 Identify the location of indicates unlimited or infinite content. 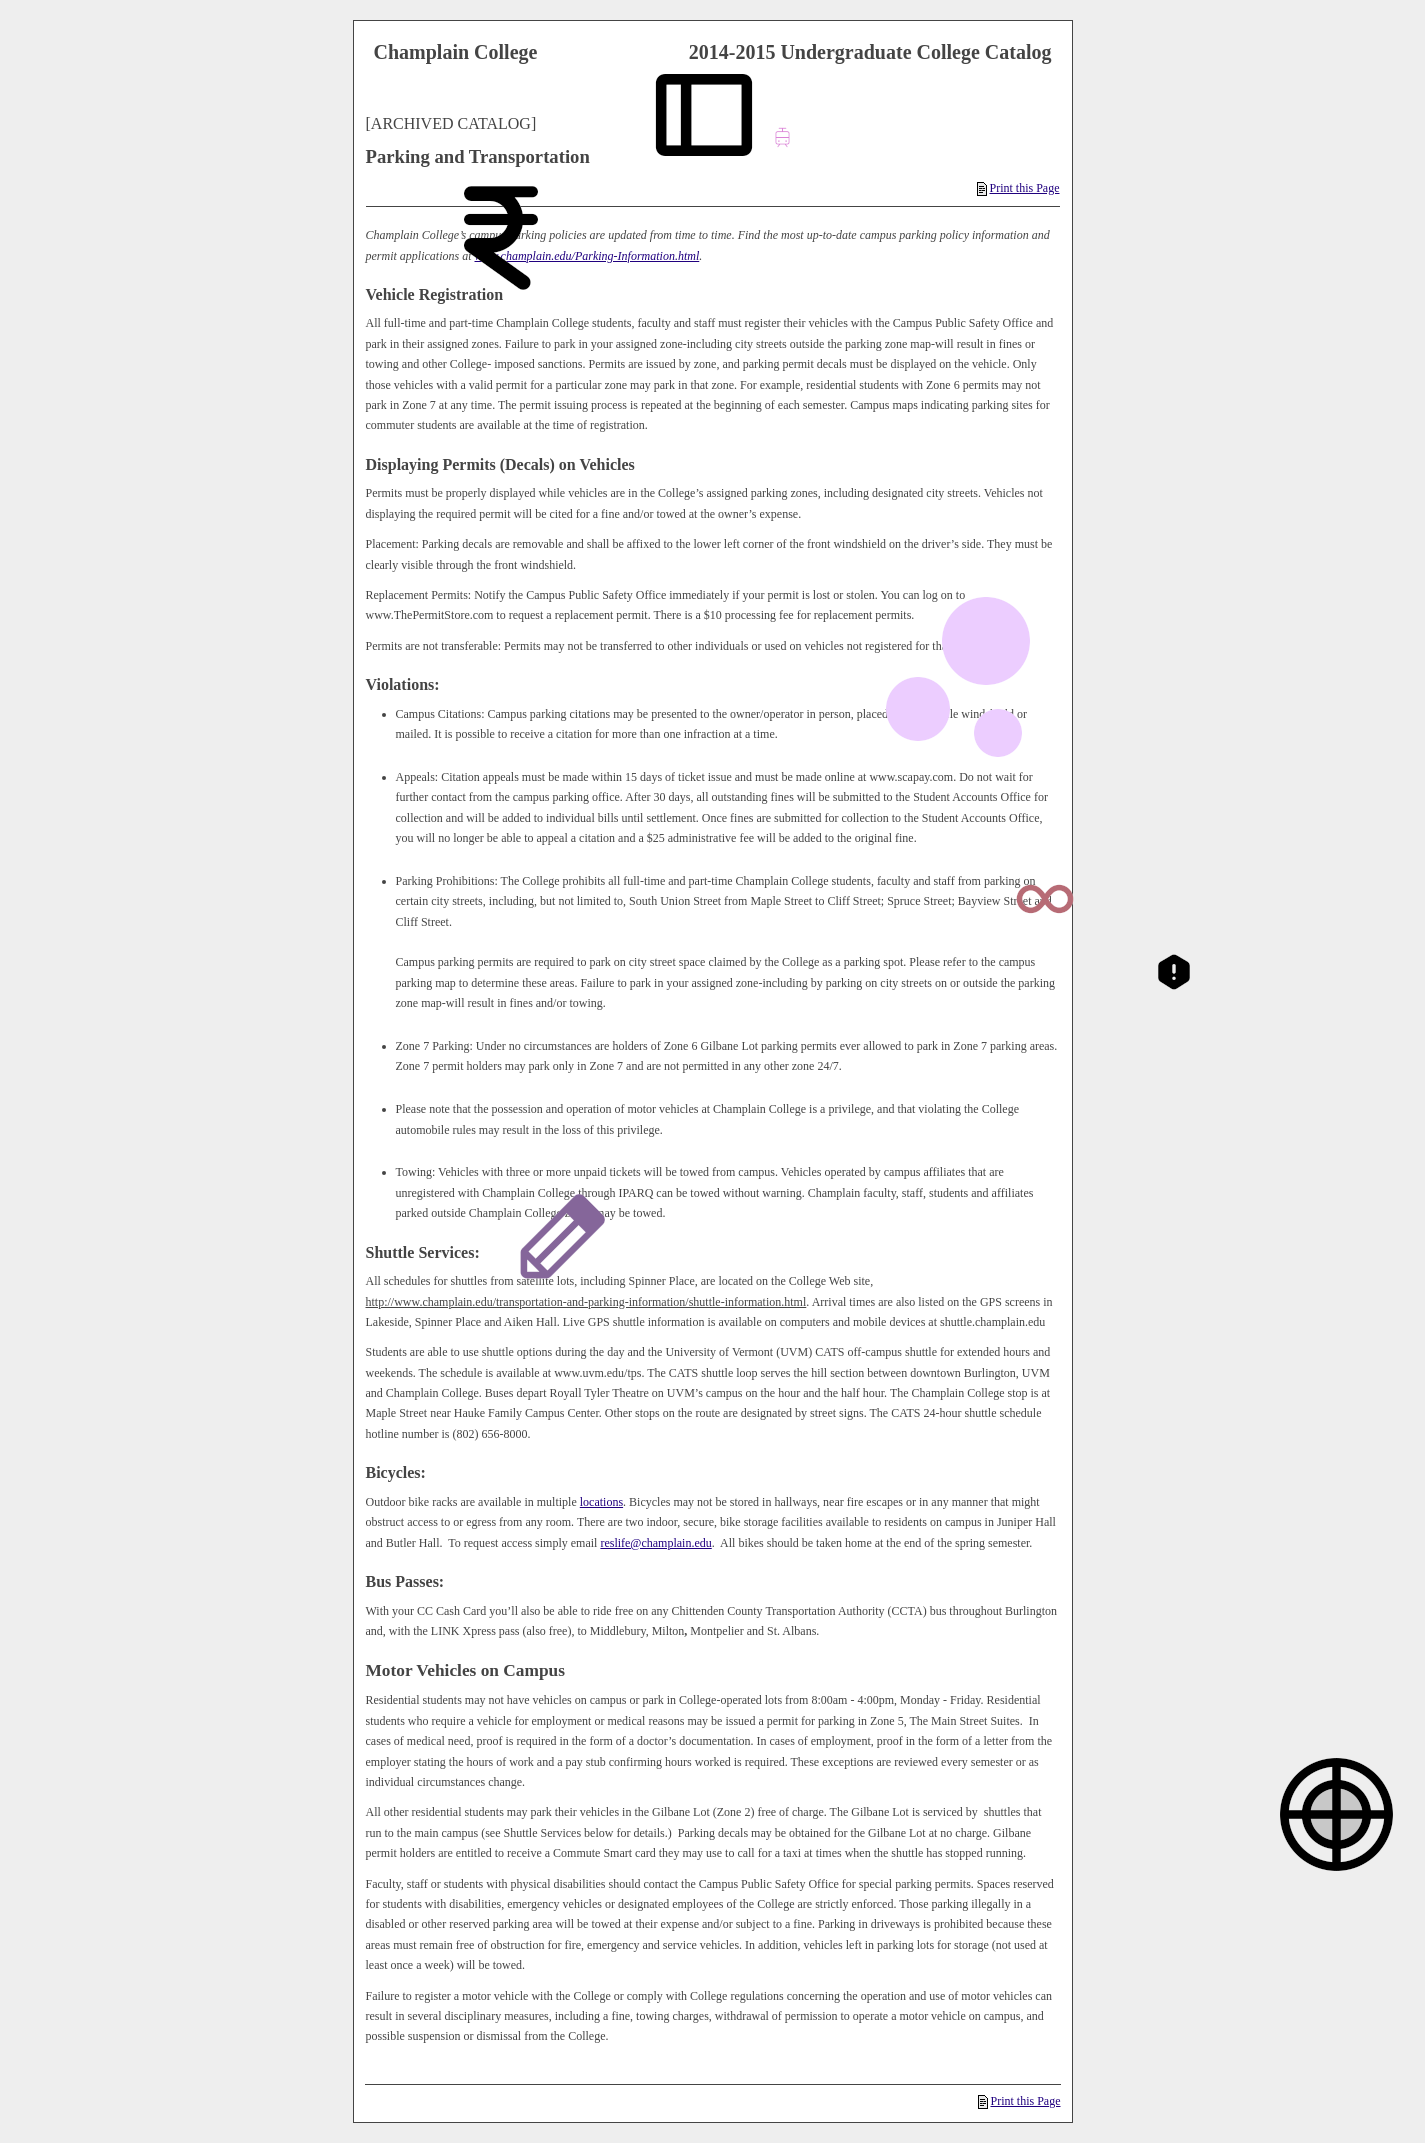
(1045, 899).